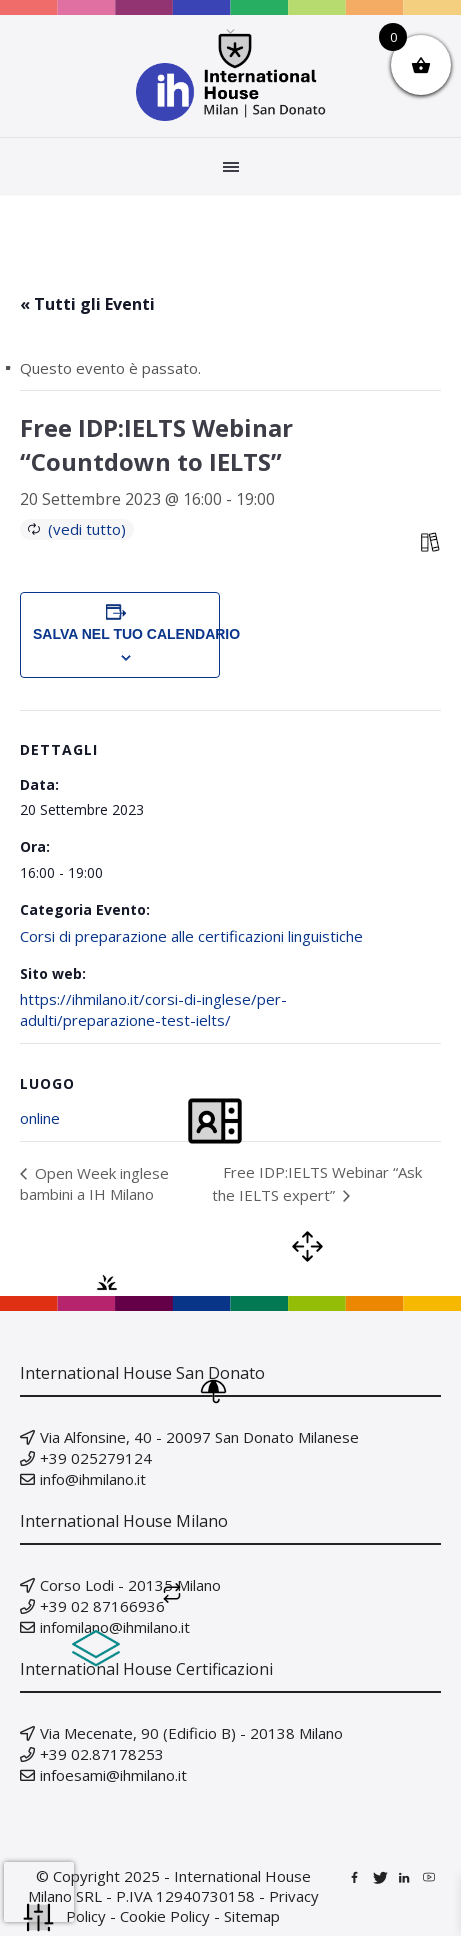 The height and width of the screenshot is (1936, 461). I want to click on adjust settings or preferences, so click(38, 1917).